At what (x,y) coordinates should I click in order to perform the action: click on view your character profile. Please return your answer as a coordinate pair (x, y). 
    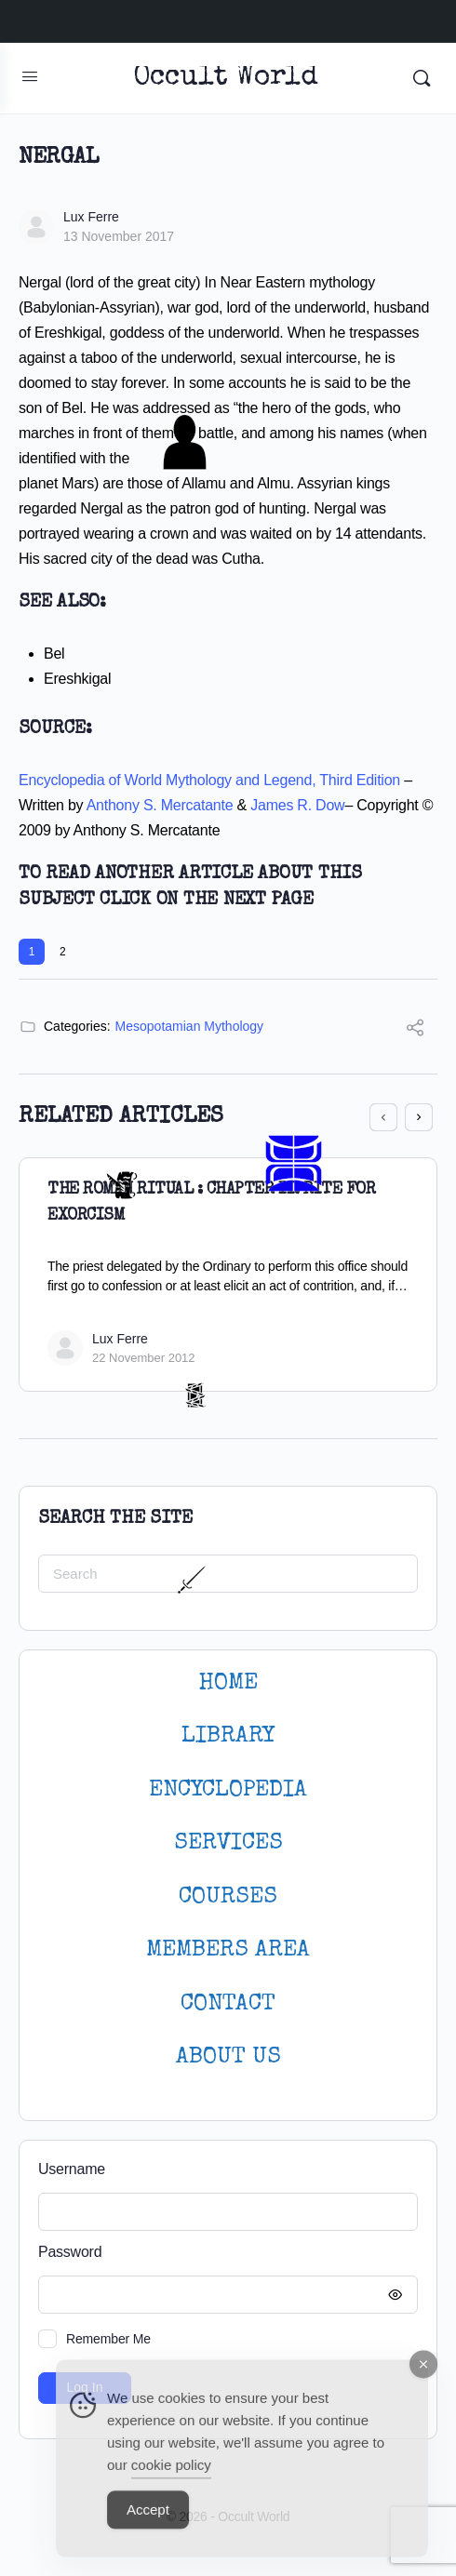
    Looking at the image, I should click on (184, 440).